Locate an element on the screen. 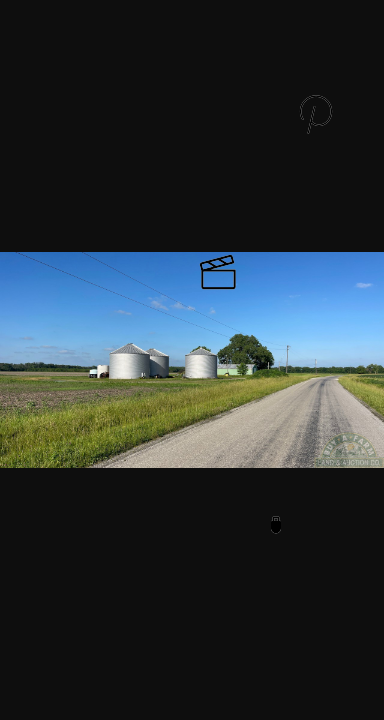 The width and height of the screenshot is (384, 720). connect a USB device is located at coordinates (276, 525).